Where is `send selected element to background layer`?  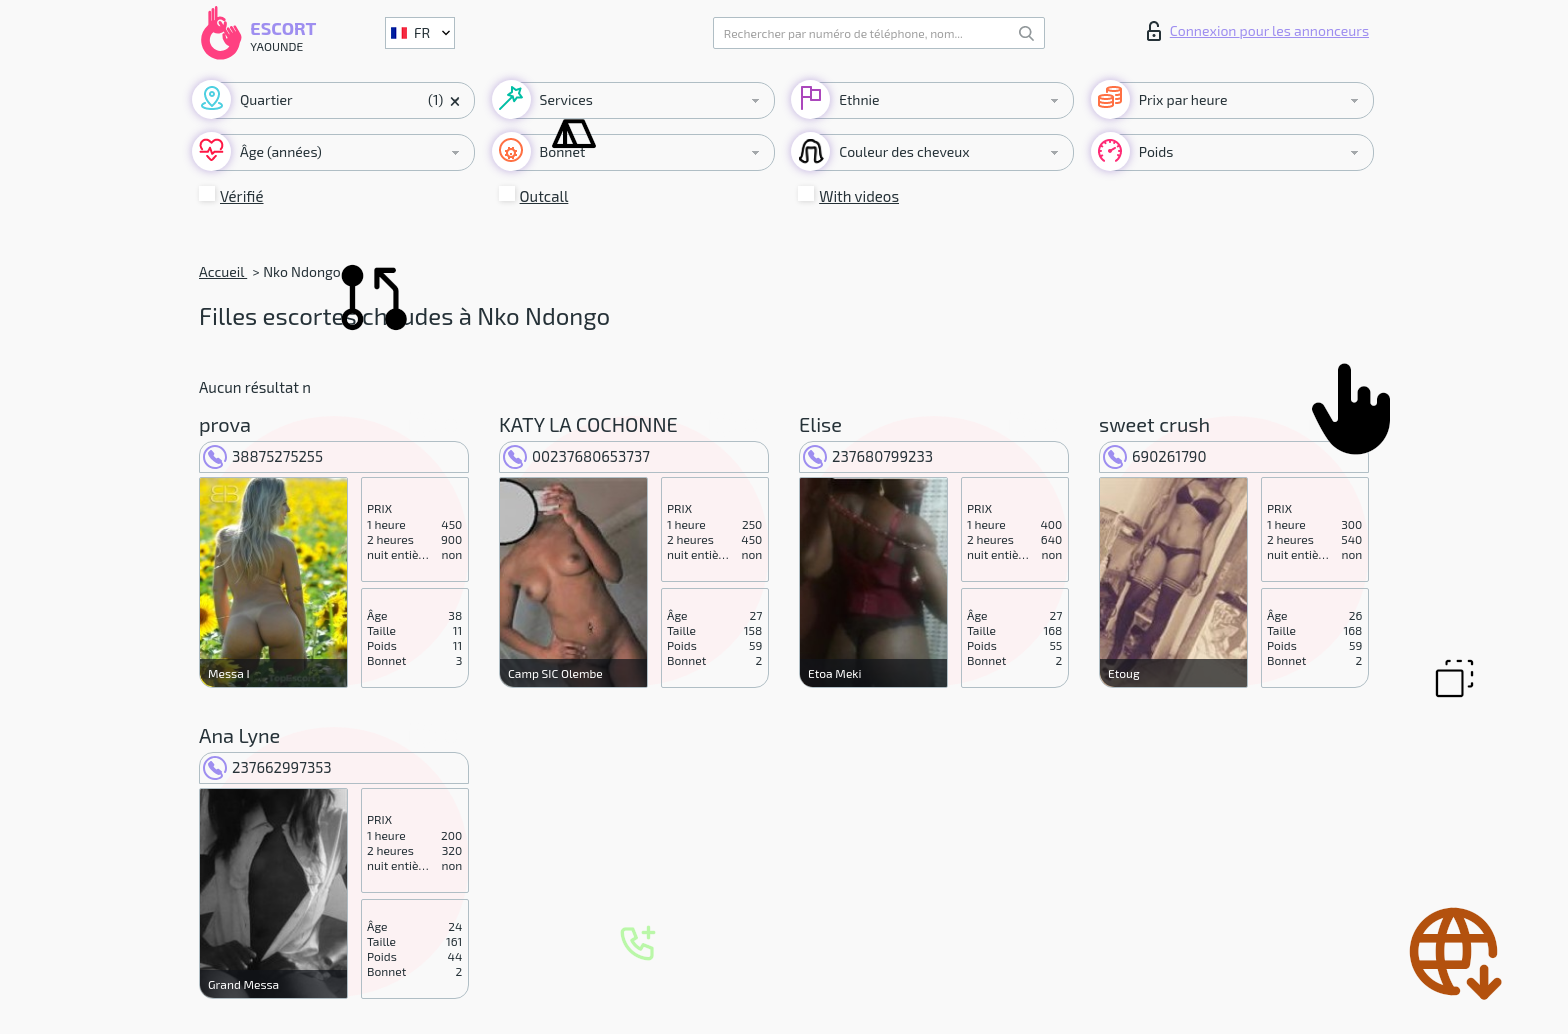 send selected element to background layer is located at coordinates (1454, 678).